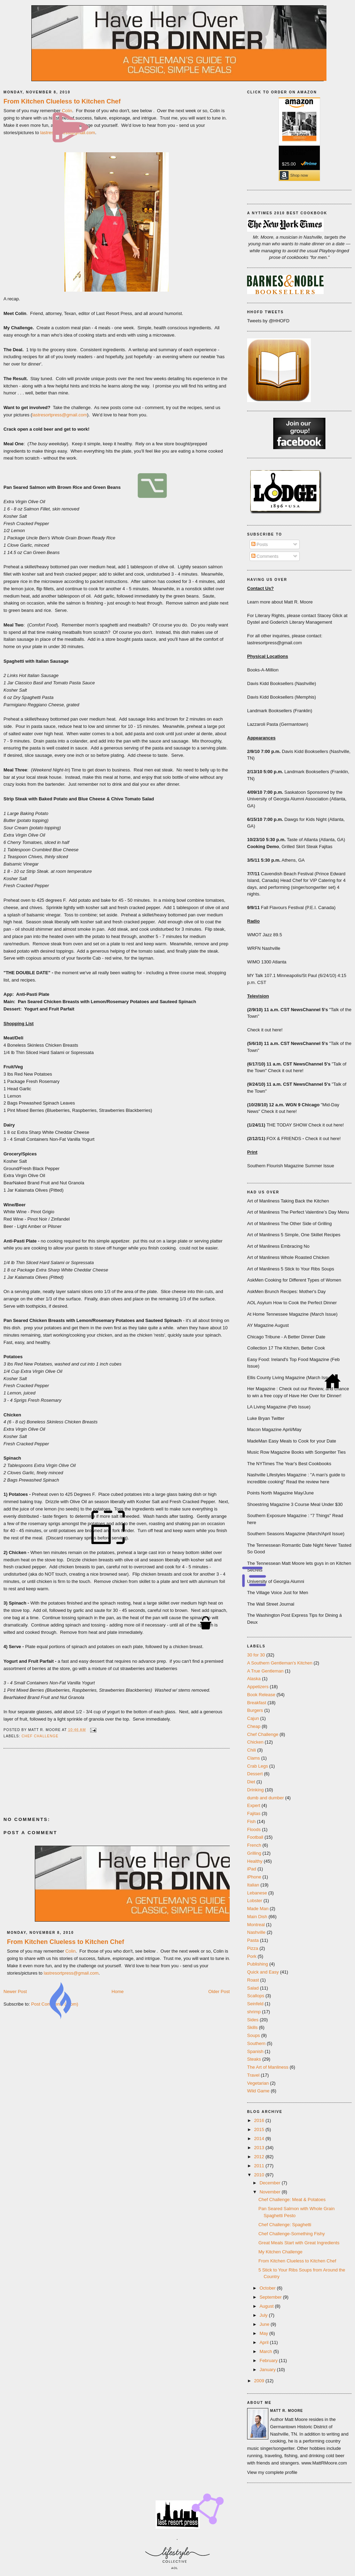 The image size is (355, 2576). What do you see at coordinates (108, 1527) in the screenshot?
I see `resize a window or element` at bounding box center [108, 1527].